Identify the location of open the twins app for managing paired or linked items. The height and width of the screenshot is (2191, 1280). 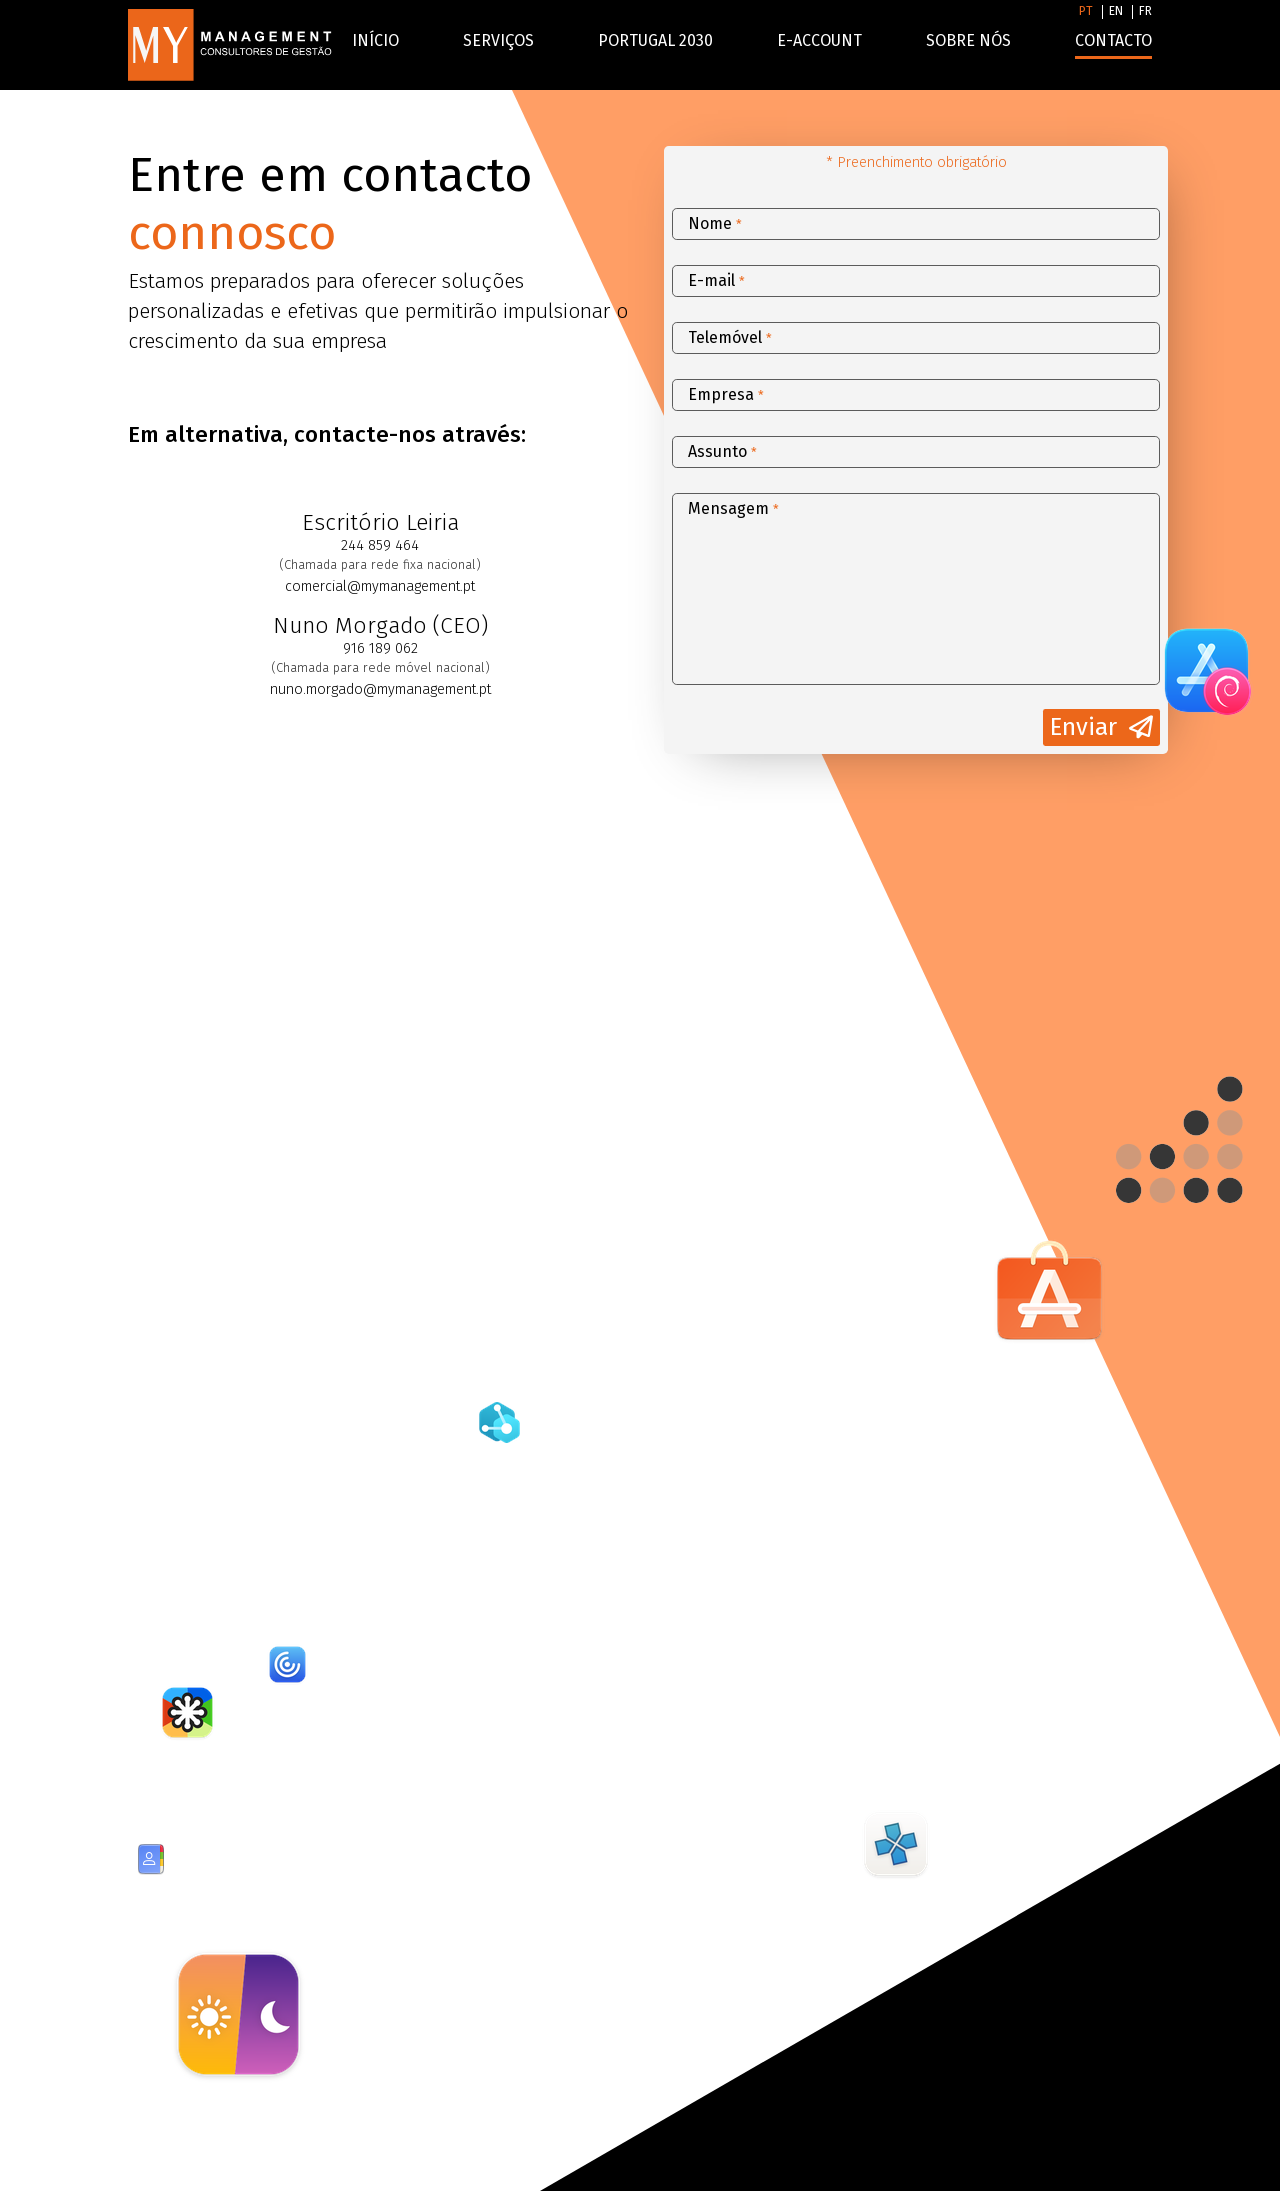
(499, 1422).